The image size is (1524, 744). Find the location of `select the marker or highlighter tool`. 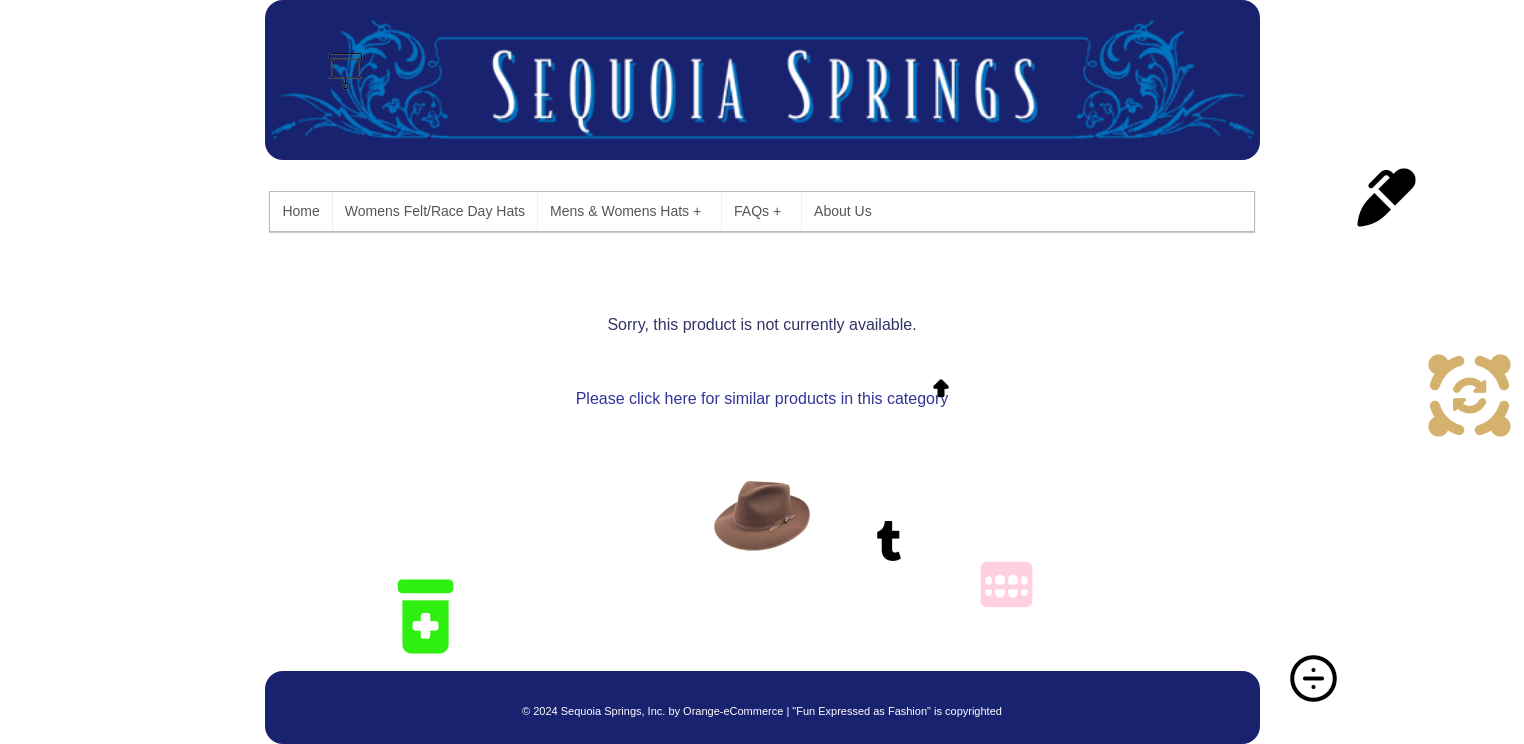

select the marker or highlighter tool is located at coordinates (1386, 197).